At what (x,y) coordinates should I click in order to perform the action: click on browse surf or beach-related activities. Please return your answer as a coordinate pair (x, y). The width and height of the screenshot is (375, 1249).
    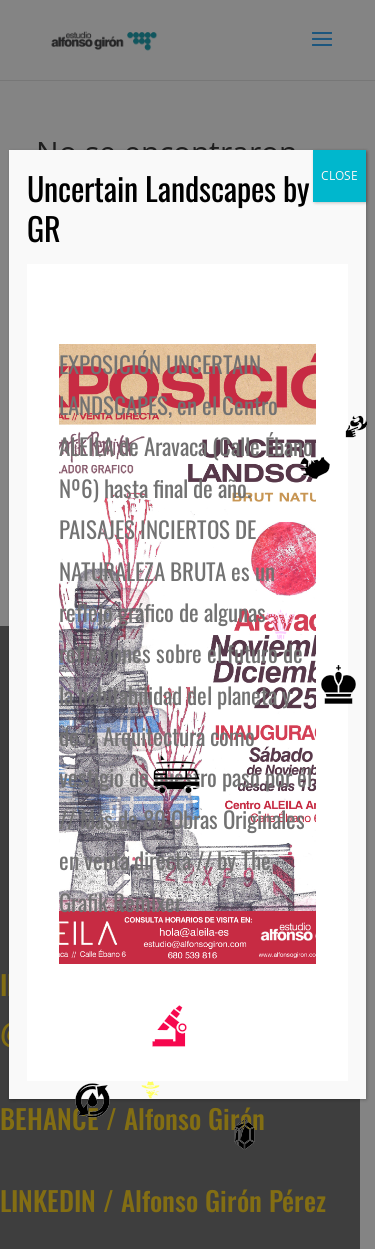
    Looking at the image, I should click on (176, 772).